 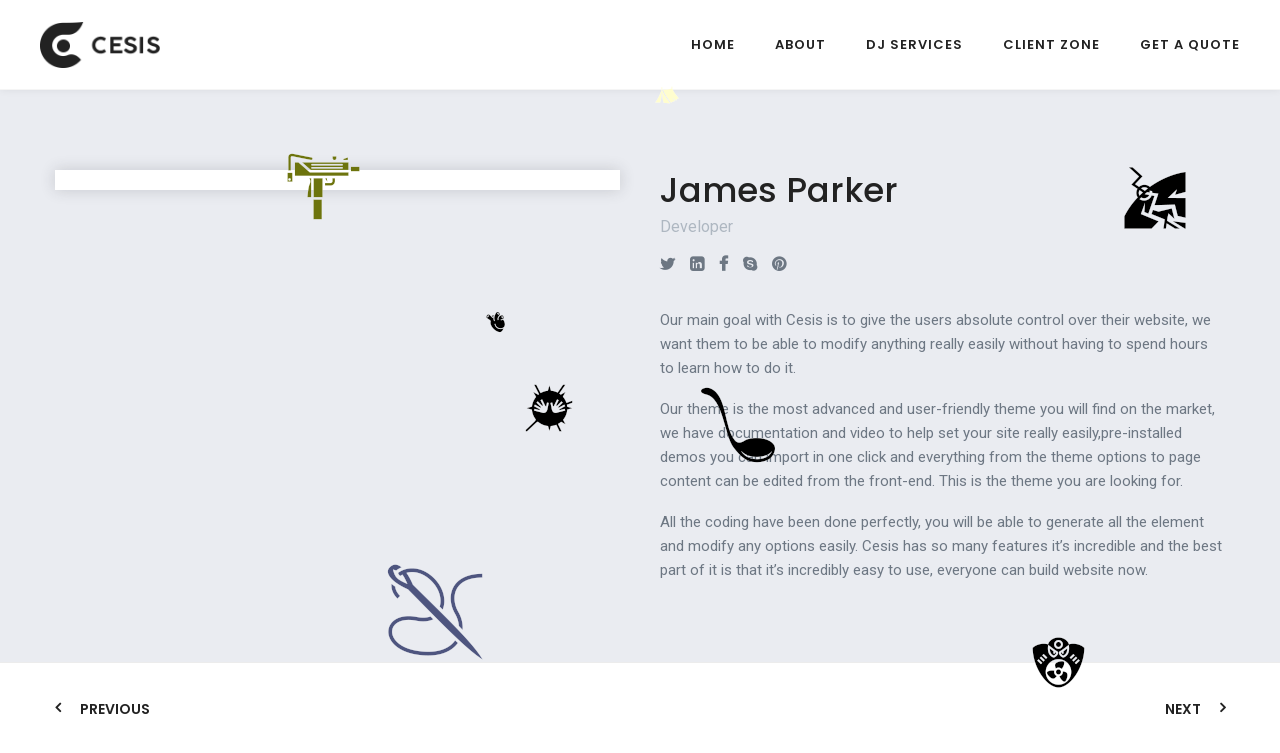 What do you see at coordinates (667, 95) in the screenshot?
I see `access camping or outdoor activity features` at bounding box center [667, 95].